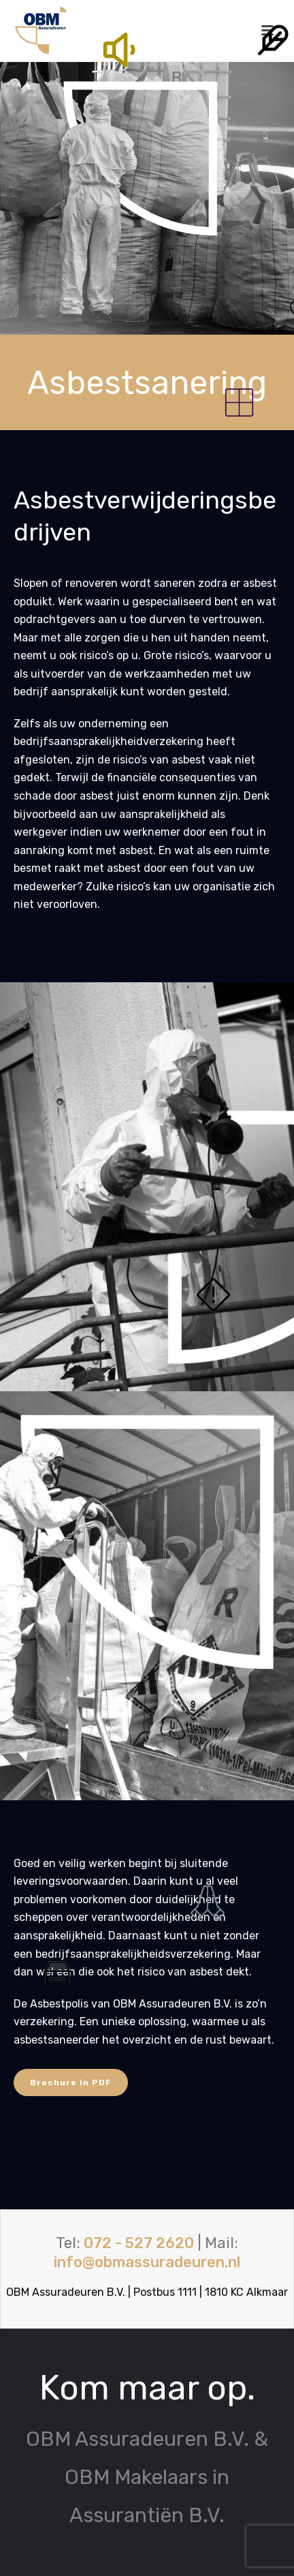  Describe the element at coordinates (239, 402) in the screenshot. I see `switch to grid view` at that location.